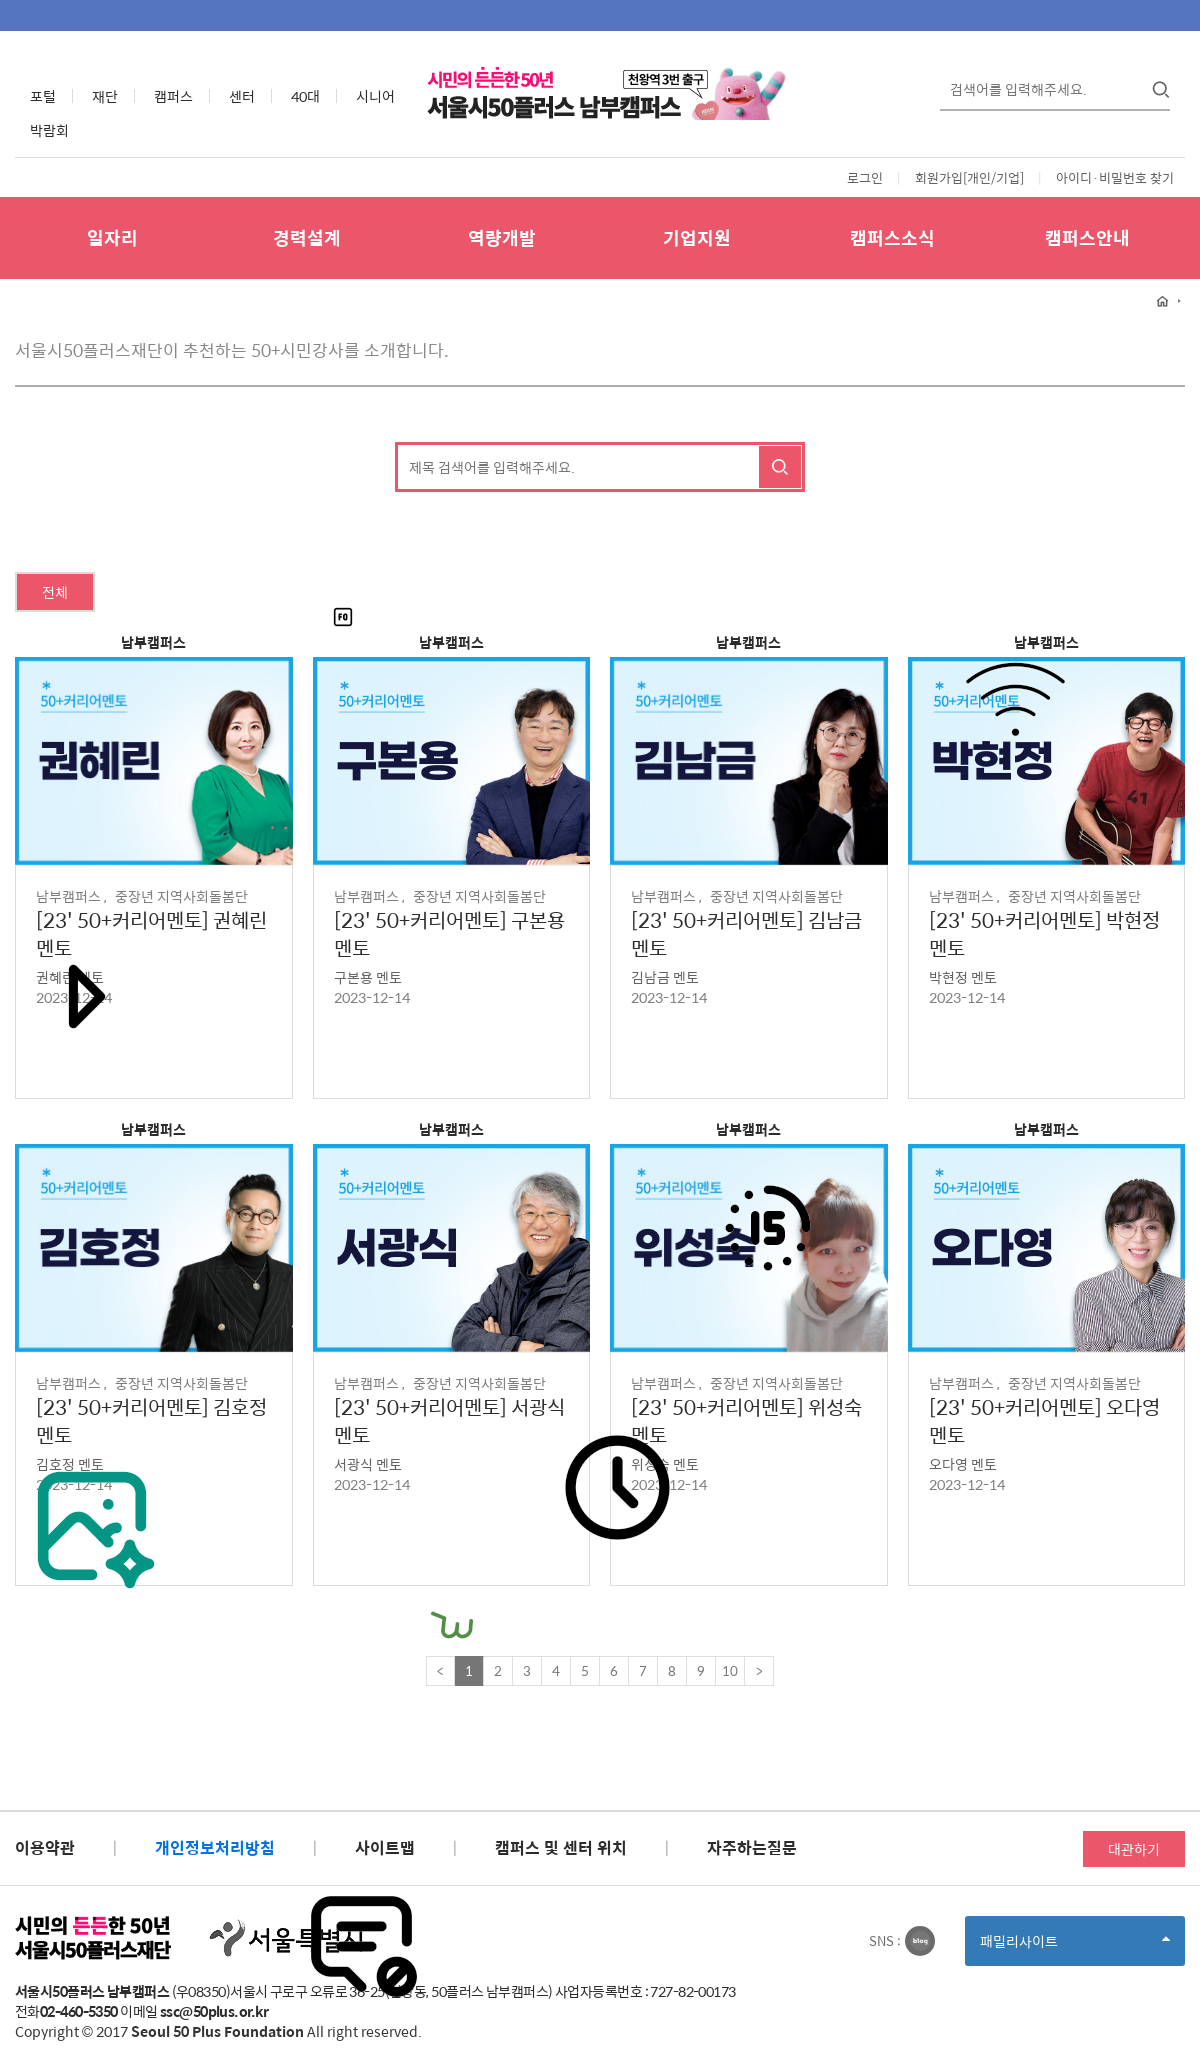  Describe the element at coordinates (452, 1625) in the screenshot. I see `open the Wish shopping app` at that location.